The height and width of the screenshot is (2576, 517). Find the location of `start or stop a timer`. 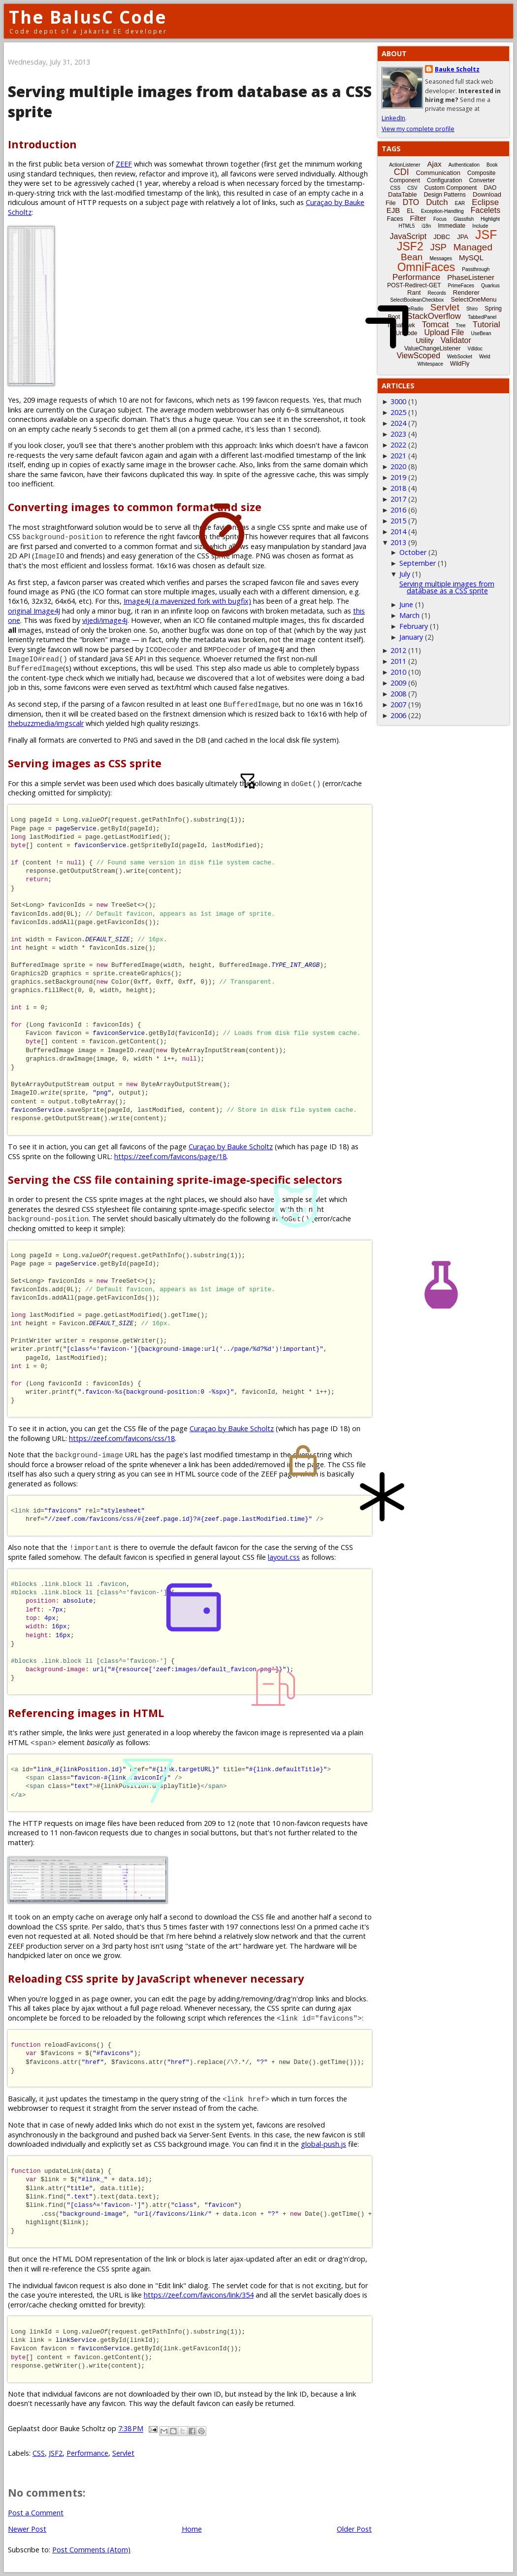

start or stop a timer is located at coordinates (222, 531).